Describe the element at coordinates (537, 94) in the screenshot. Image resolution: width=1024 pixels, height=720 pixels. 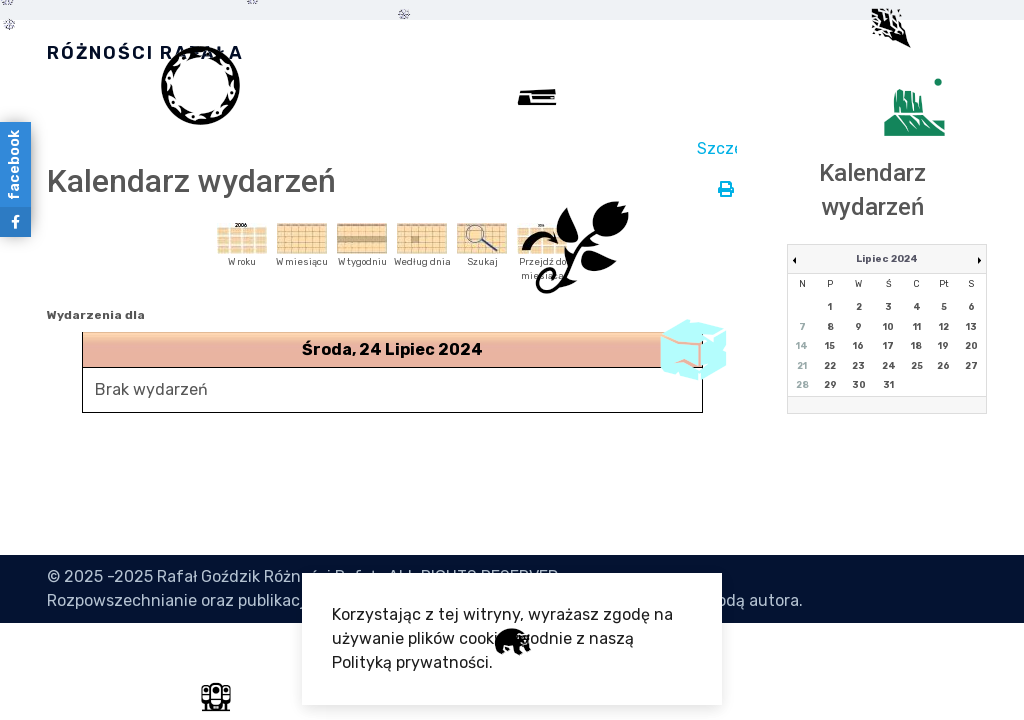
I see `staple documents together` at that location.